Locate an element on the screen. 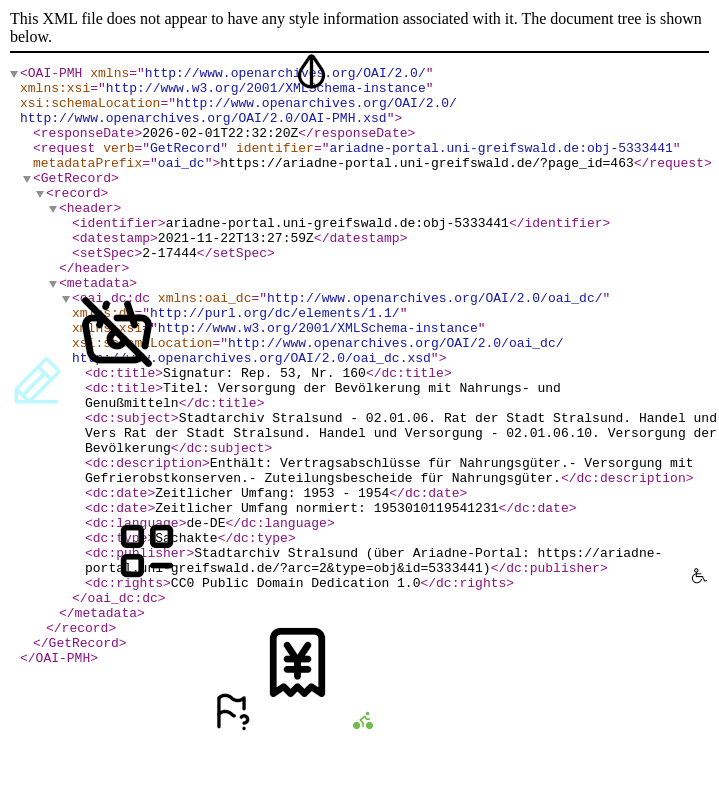 This screenshot has width=719, height=786. indicates wheelchair accessibility available is located at coordinates (698, 576).